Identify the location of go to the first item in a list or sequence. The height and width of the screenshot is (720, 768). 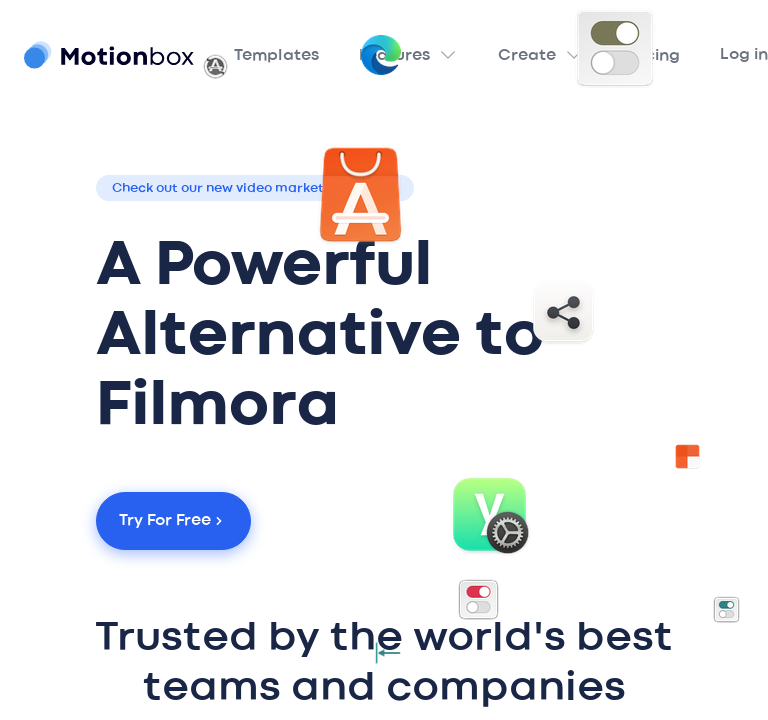
(388, 653).